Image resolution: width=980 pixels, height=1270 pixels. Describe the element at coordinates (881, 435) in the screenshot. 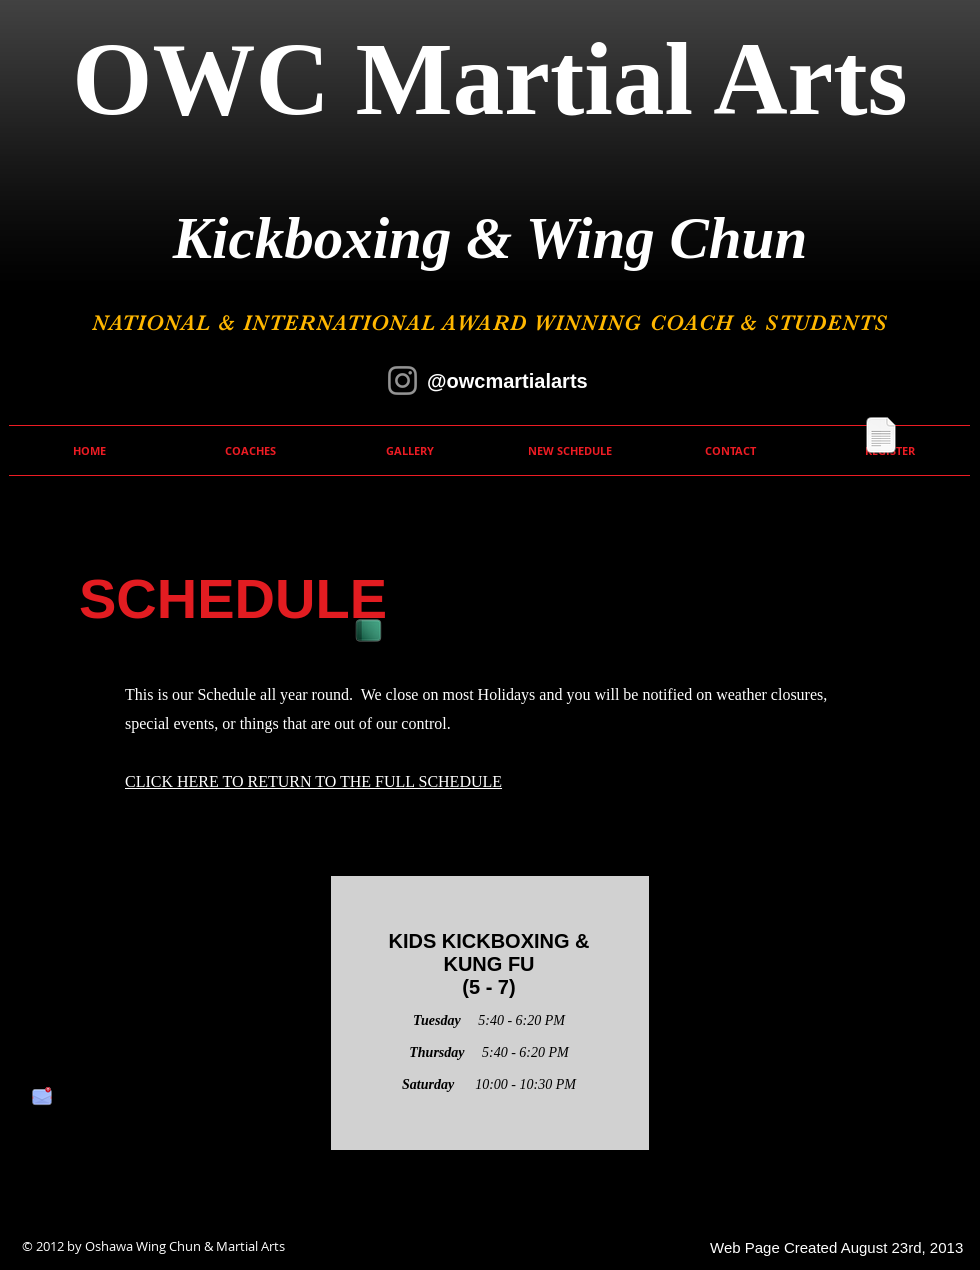

I see `open a text file` at that location.